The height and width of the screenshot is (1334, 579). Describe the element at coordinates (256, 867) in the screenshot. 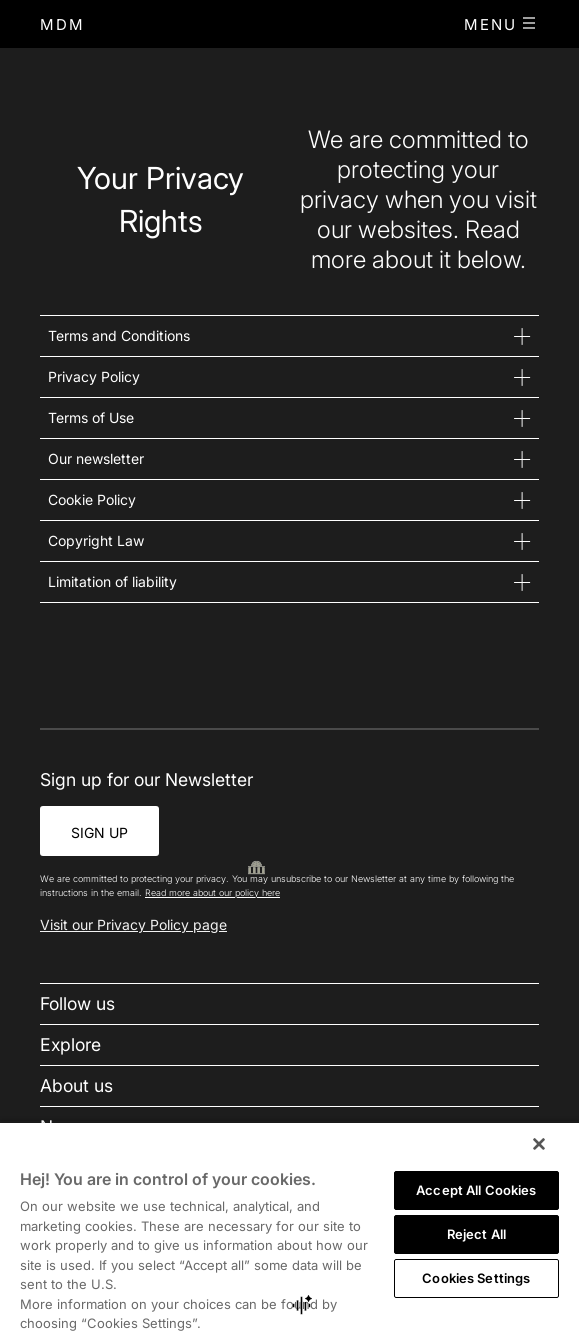

I see `open wikiversity website or app` at that location.